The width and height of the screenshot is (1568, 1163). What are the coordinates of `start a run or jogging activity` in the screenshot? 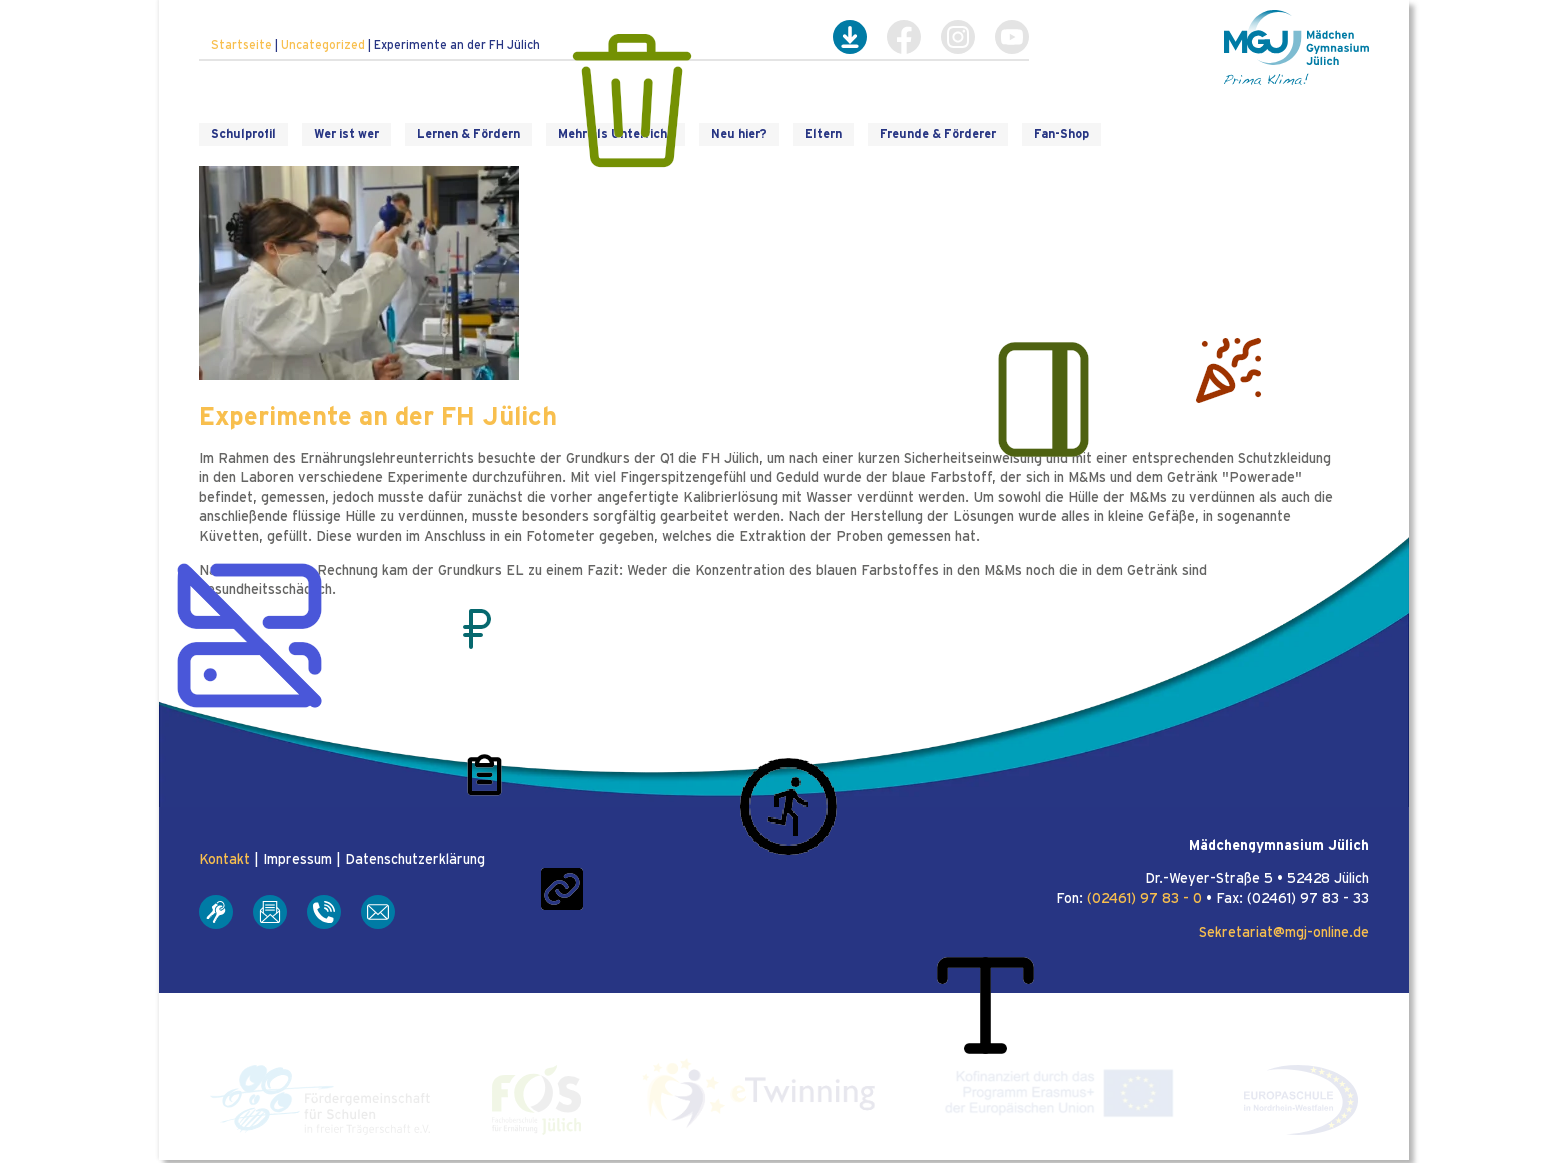 It's located at (788, 806).